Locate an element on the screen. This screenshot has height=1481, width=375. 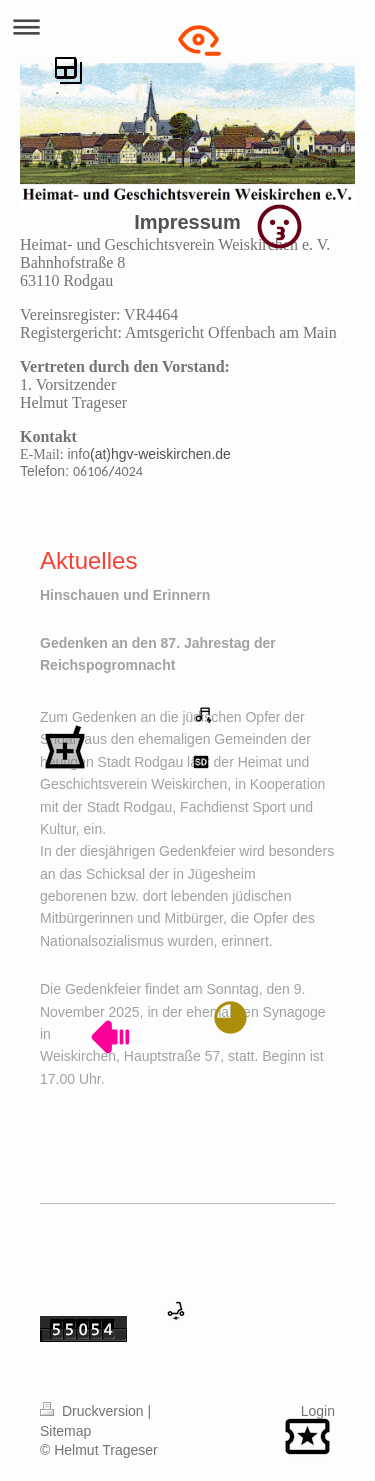
indicates 75% progress or completion is located at coordinates (230, 1017).